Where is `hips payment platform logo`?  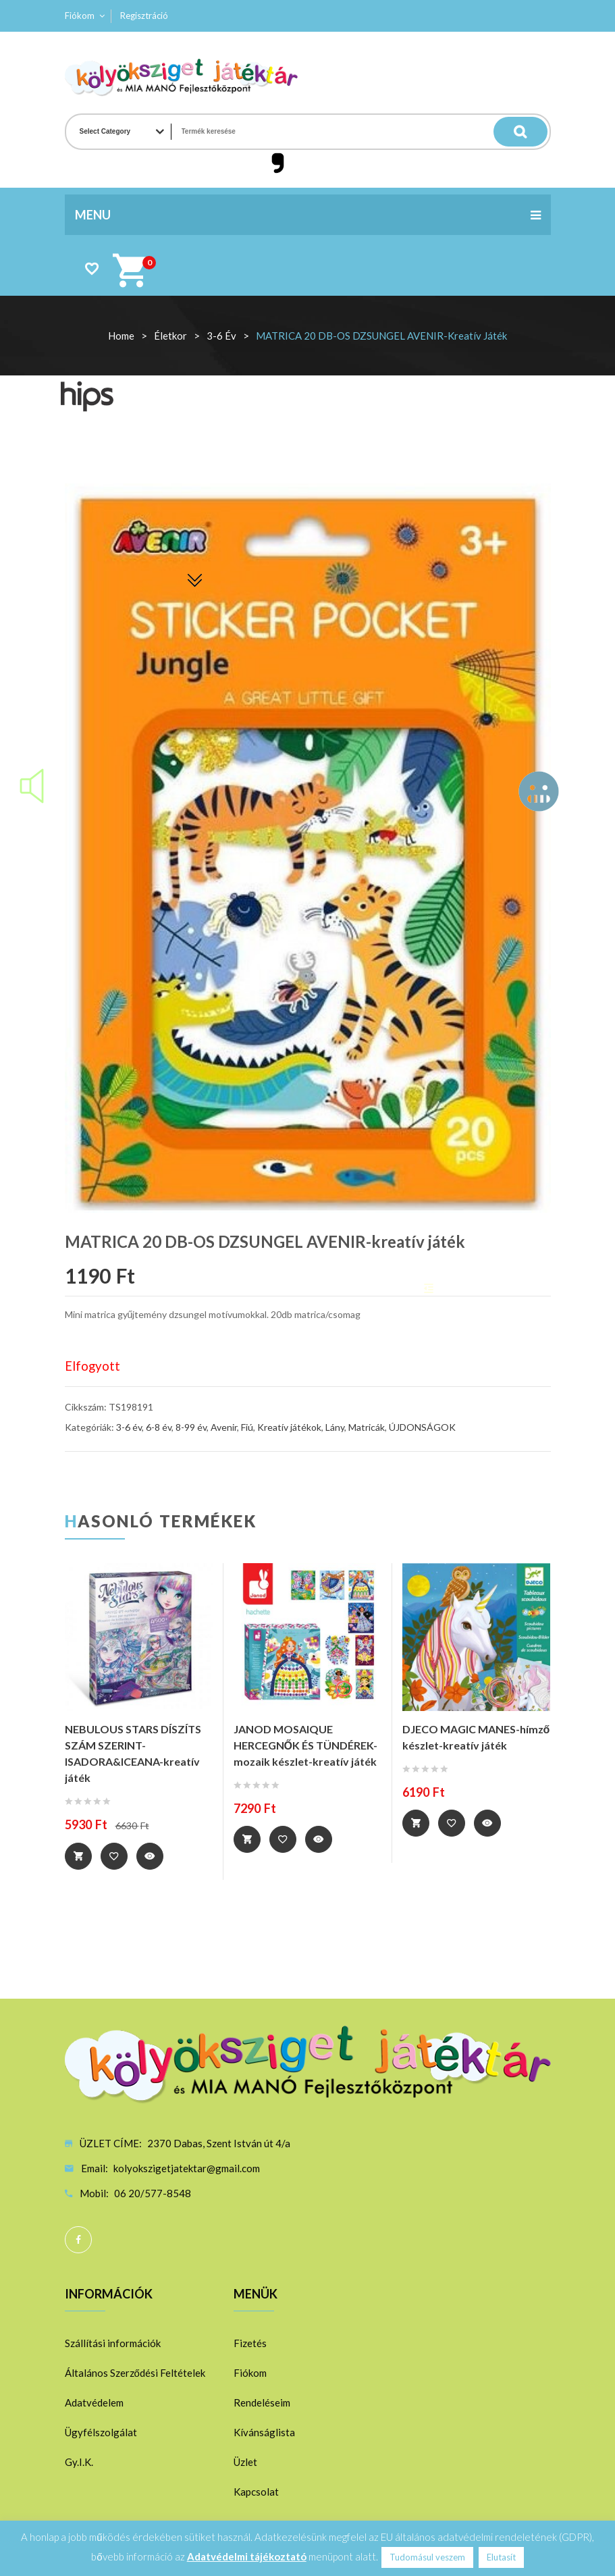
hips payment platform logo is located at coordinates (87, 396).